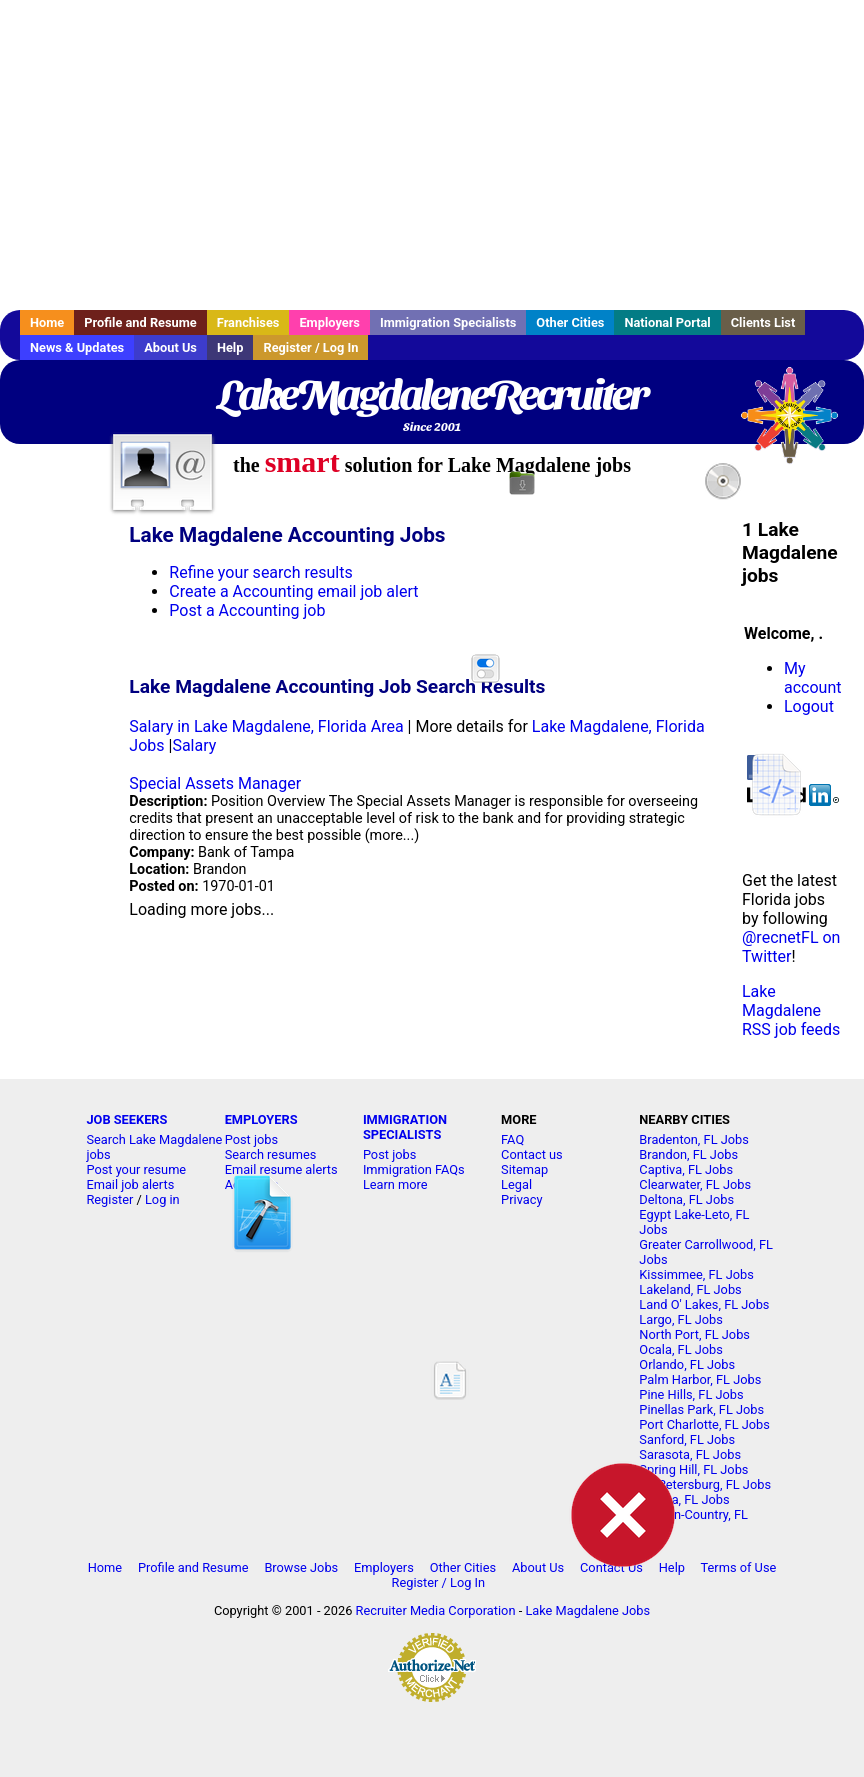 The width and height of the screenshot is (864, 1777). Describe the element at coordinates (485, 668) in the screenshot. I see `open unity tweak tool settings` at that location.